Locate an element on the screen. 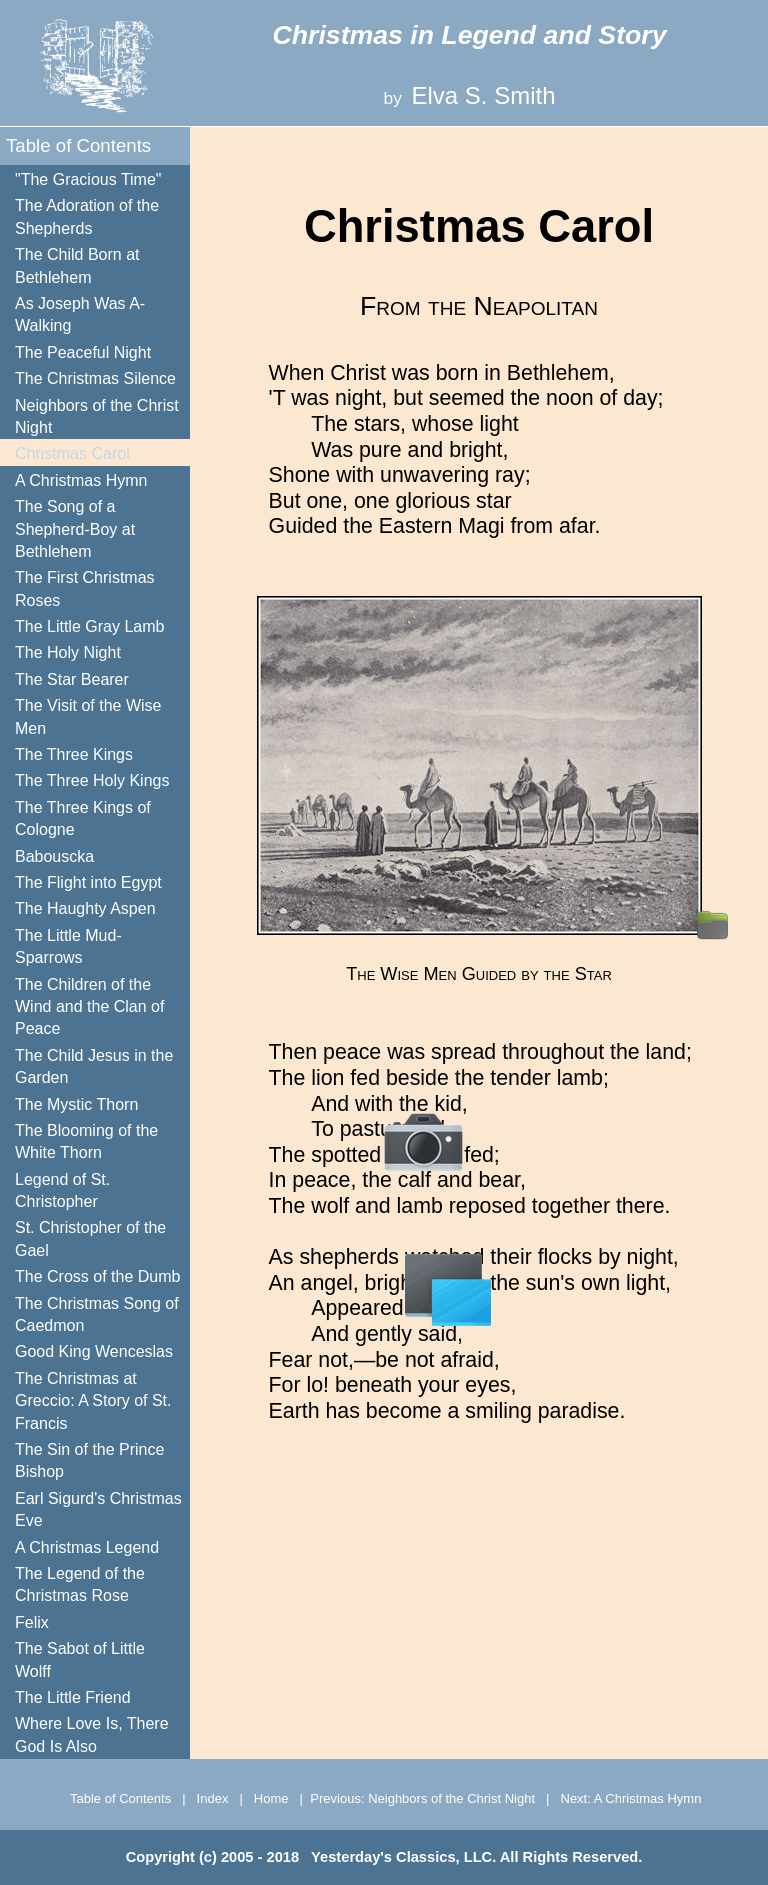  open camera app is located at coordinates (423, 1141).